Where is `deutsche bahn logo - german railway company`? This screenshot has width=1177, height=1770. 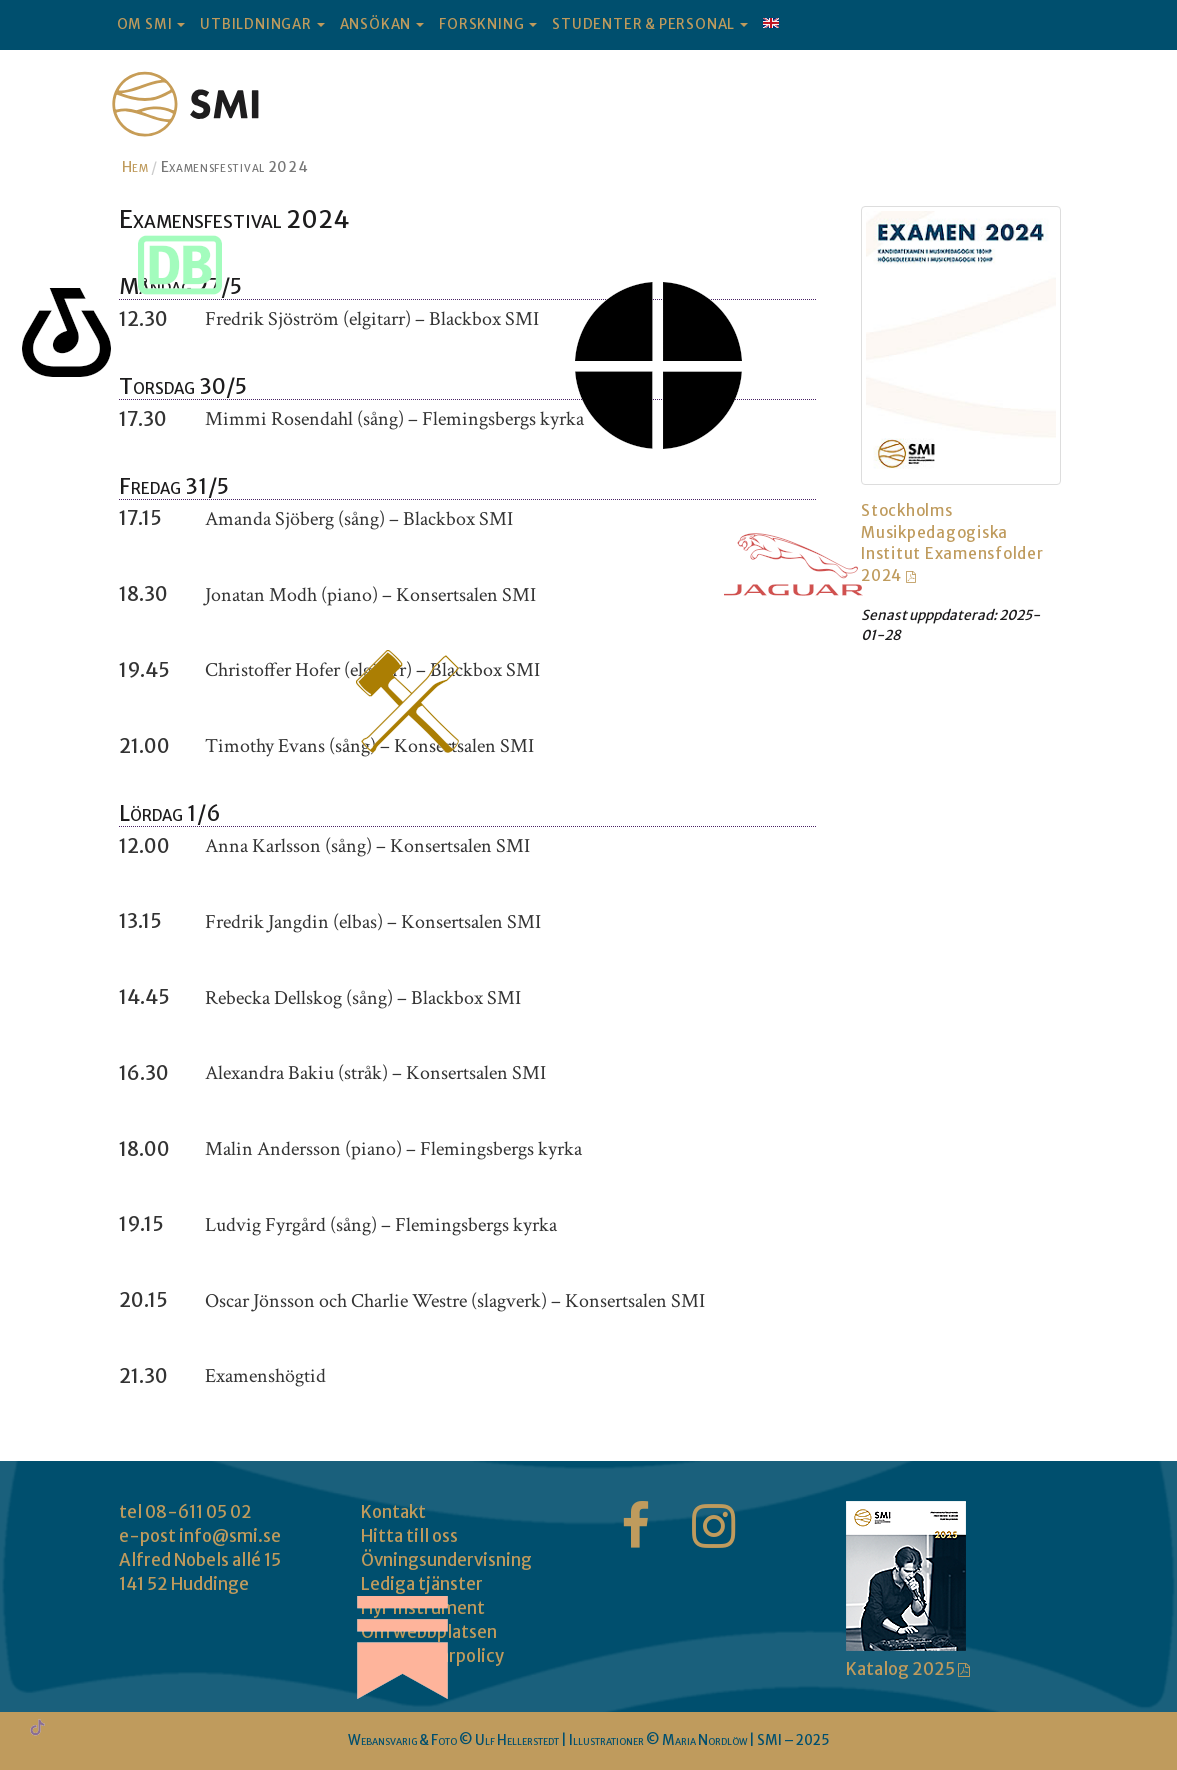 deutsche bahn logo - german railway company is located at coordinates (180, 265).